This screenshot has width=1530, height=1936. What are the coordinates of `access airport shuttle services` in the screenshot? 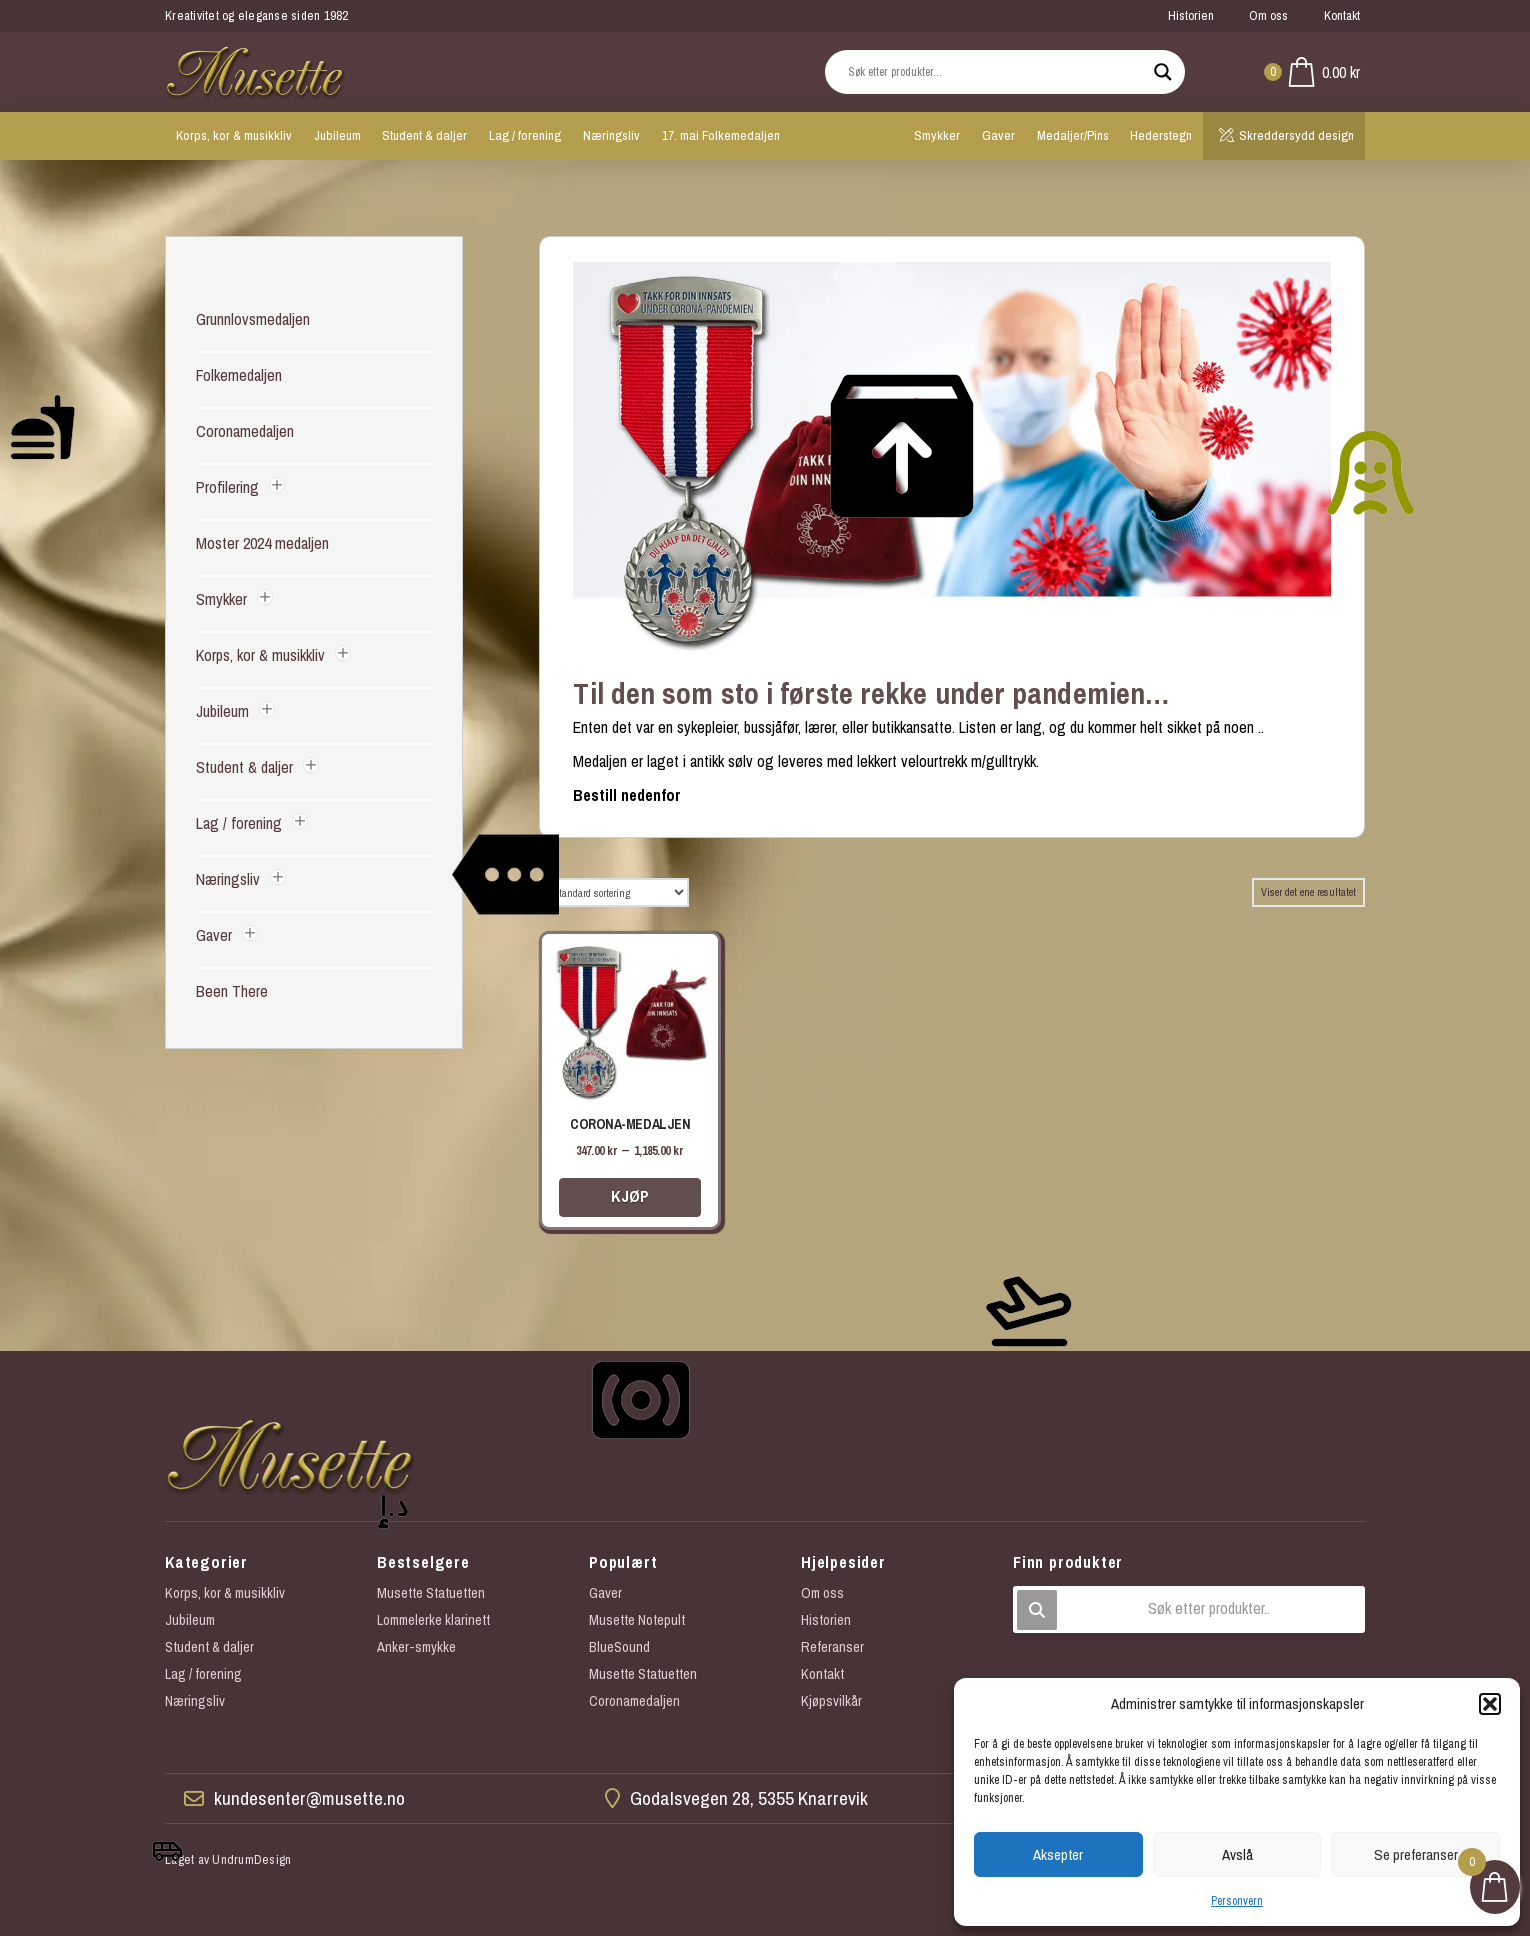 It's located at (167, 1851).